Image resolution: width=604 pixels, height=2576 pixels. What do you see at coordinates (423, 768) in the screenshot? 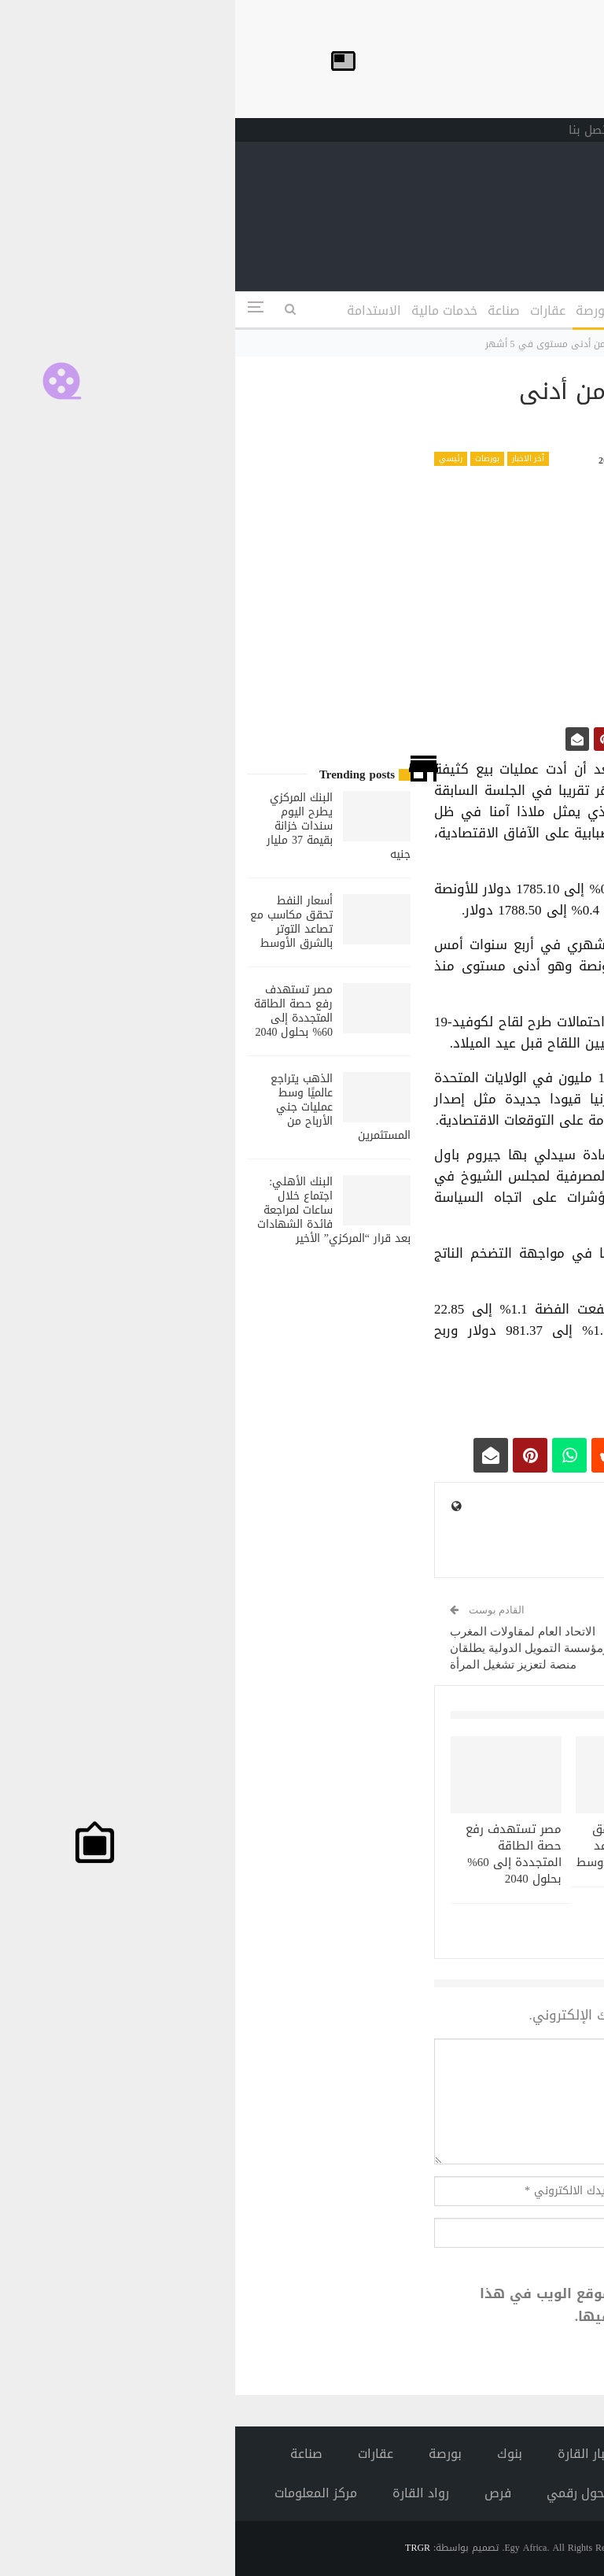
I see `find nearby stores or shopping locations` at bounding box center [423, 768].